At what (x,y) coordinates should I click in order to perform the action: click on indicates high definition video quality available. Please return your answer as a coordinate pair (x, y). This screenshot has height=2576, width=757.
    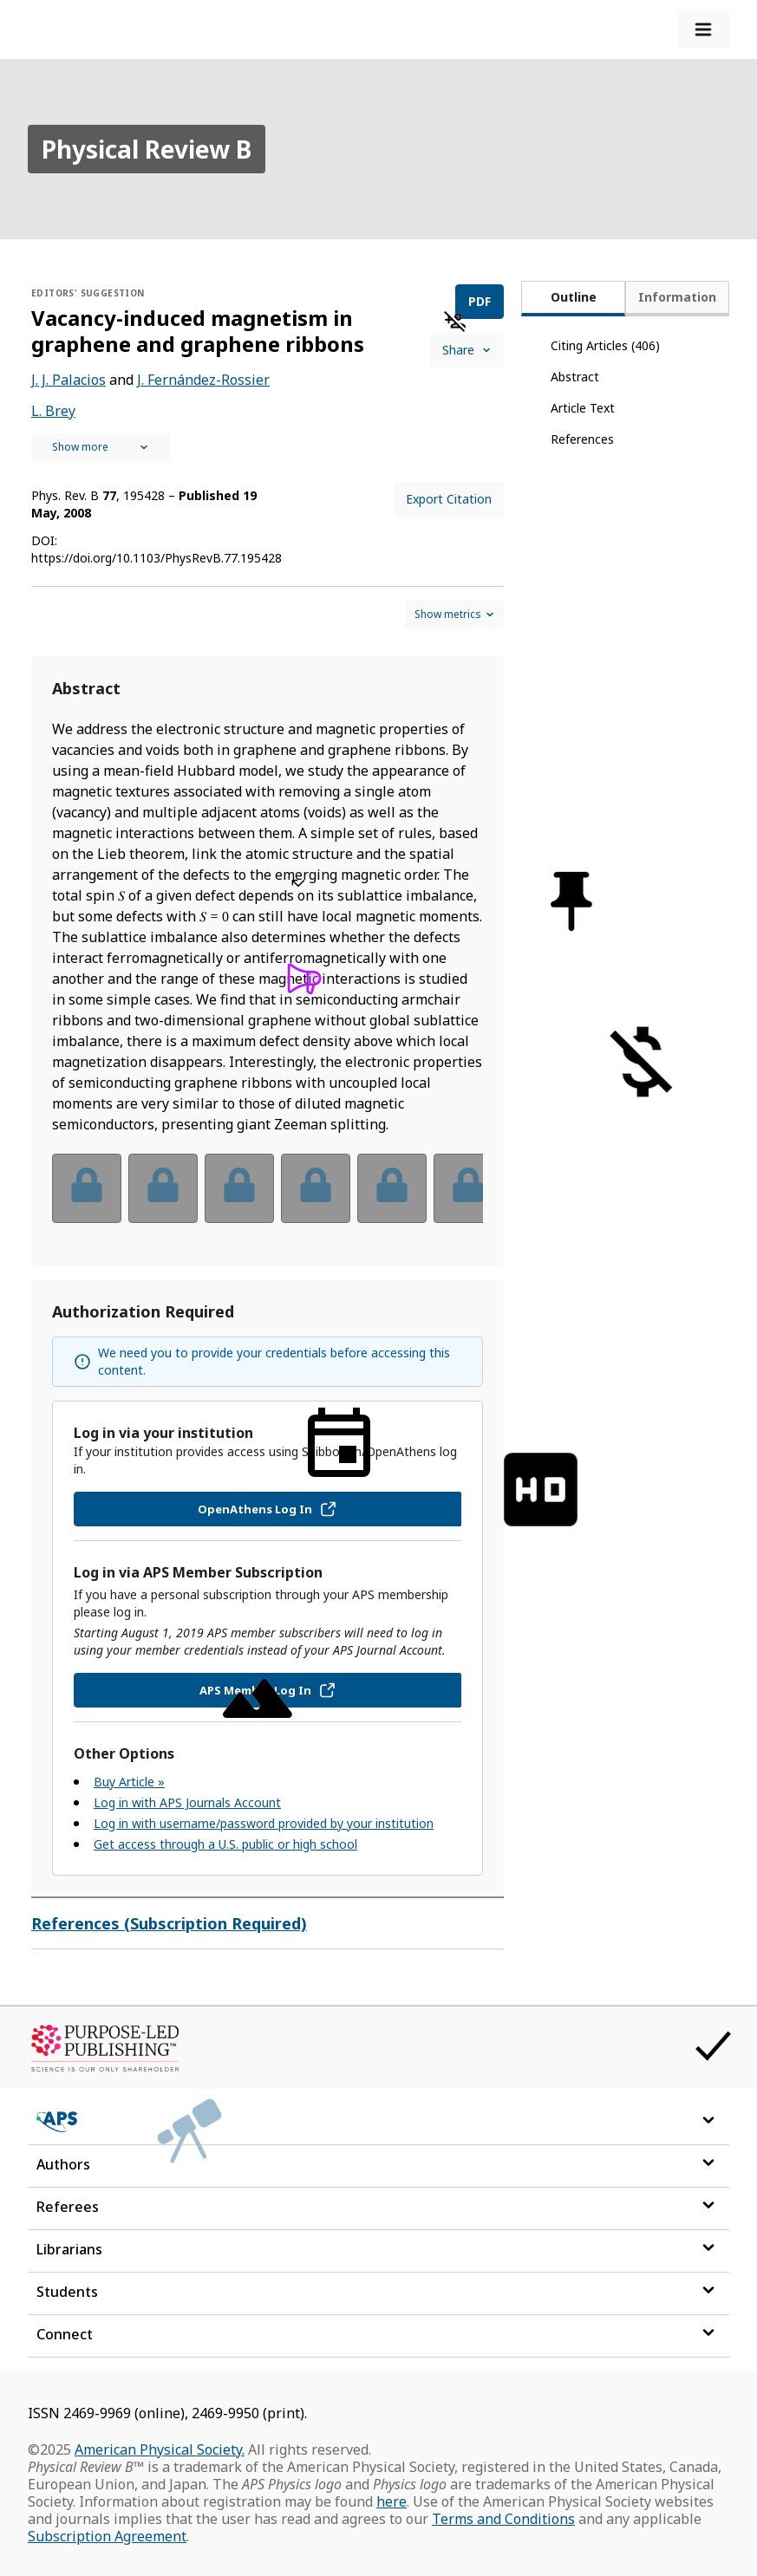
    Looking at the image, I should click on (540, 1489).